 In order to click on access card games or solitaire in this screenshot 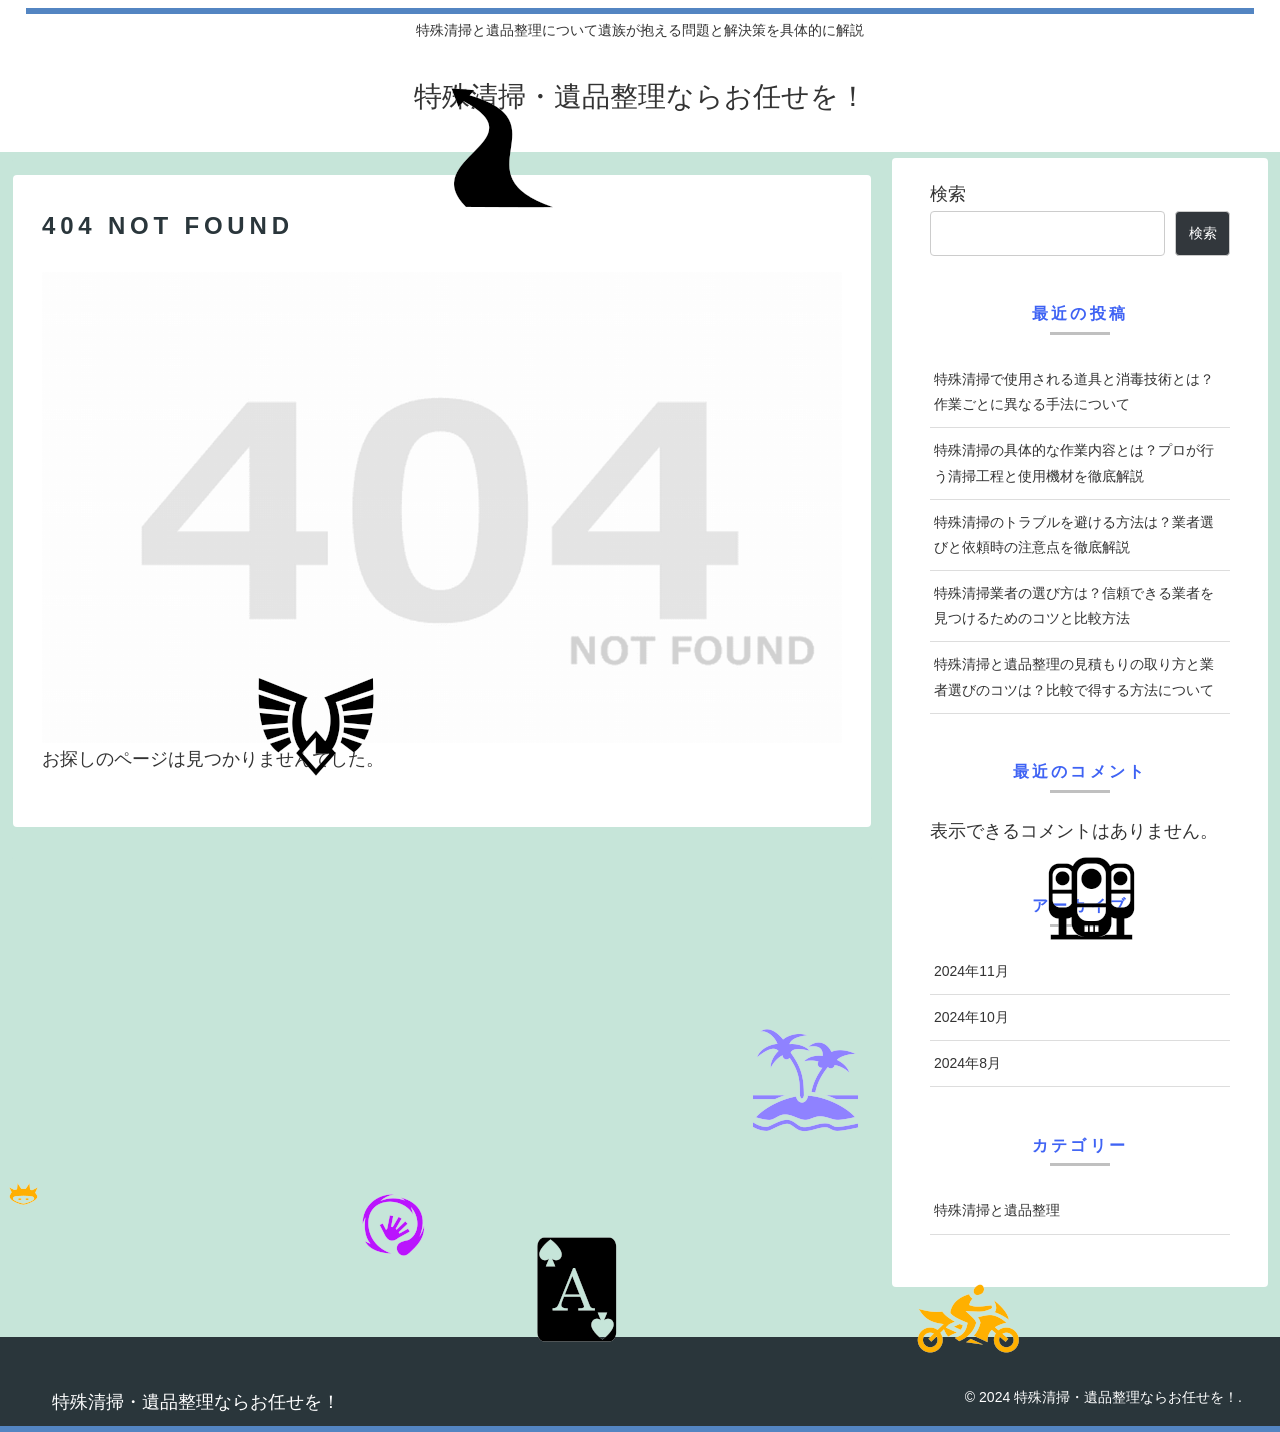, I will do `click(576, 1289)`.